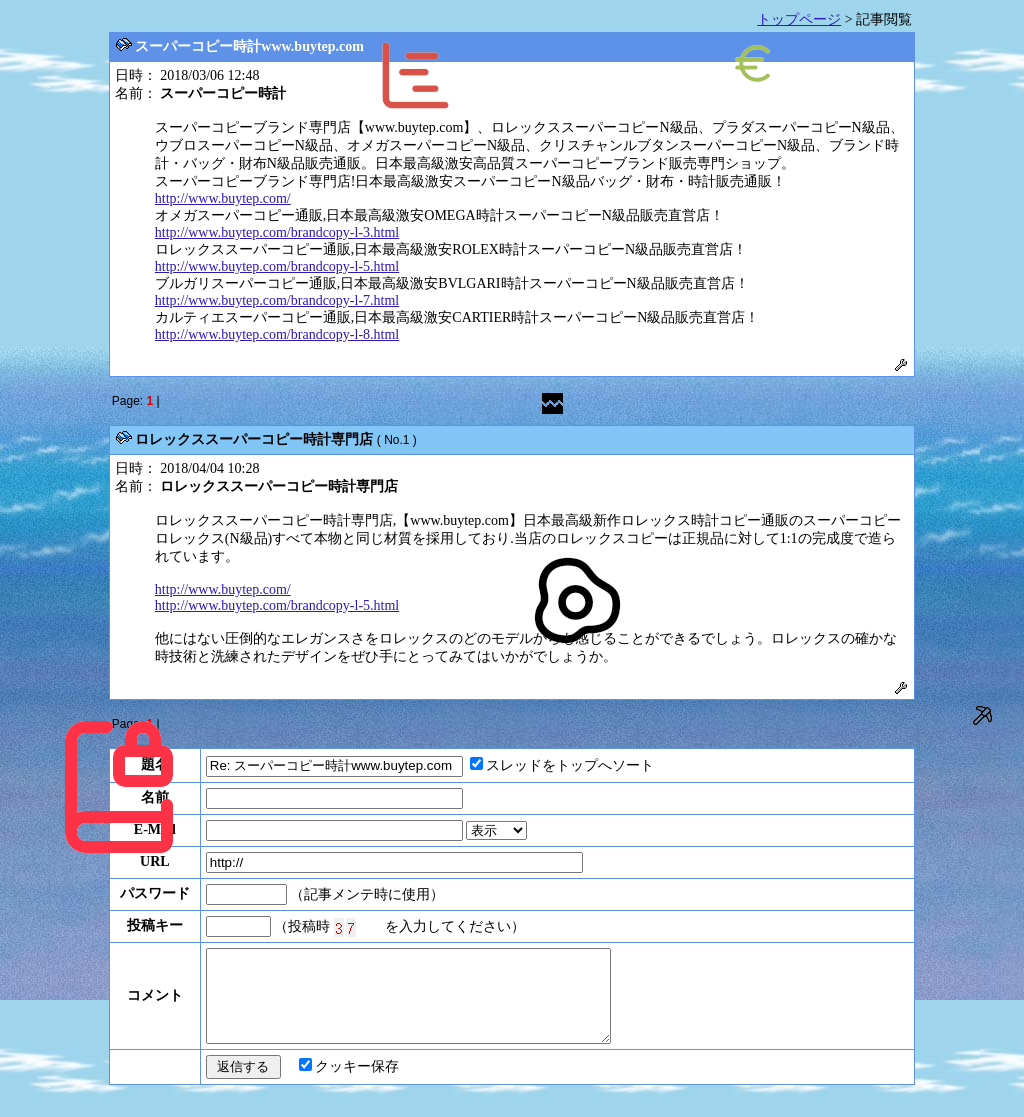 This screenshot has height=1117, width=1024. Describe the element at coordinates (415, 75) in the screenshot. I see `view project timeline or schedule` at that location.